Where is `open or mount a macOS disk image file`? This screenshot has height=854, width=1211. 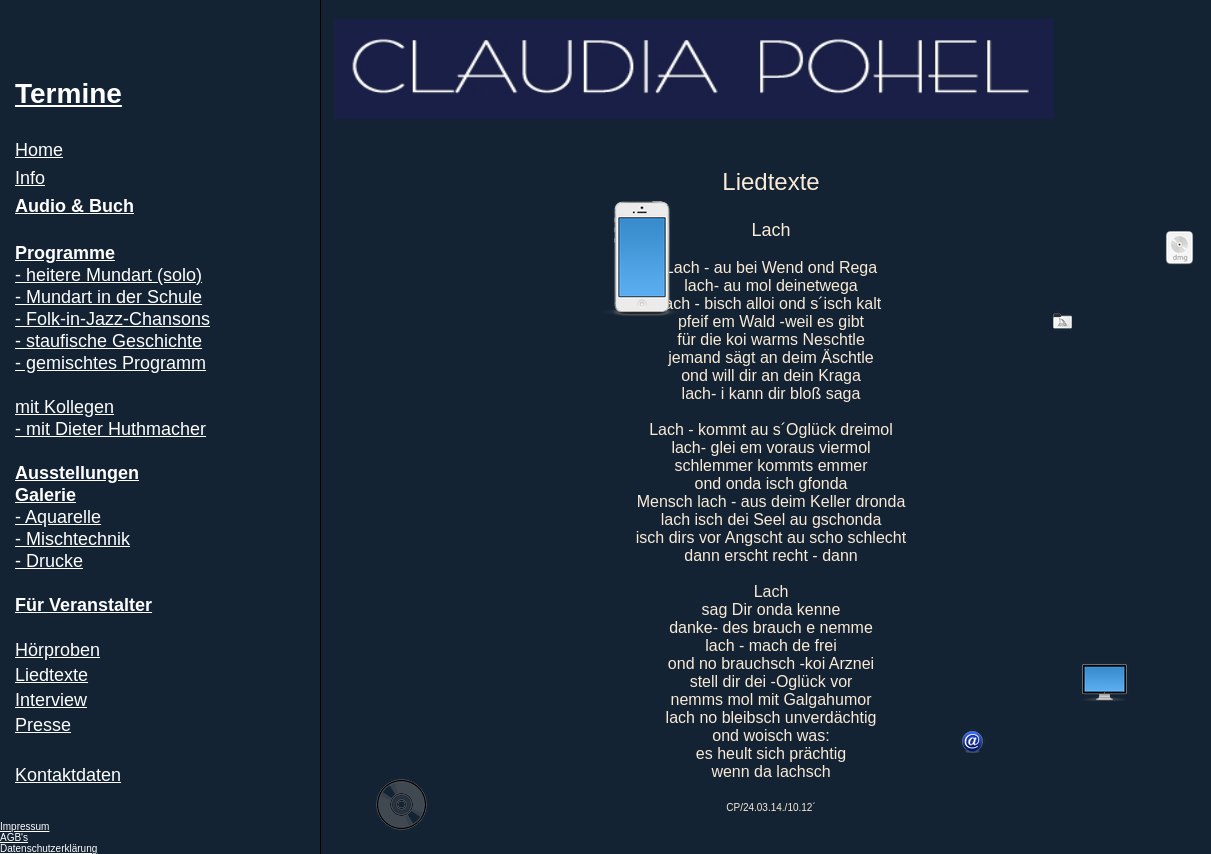 open or mount a macOS disk image file is located at coordinates (1179, 247).